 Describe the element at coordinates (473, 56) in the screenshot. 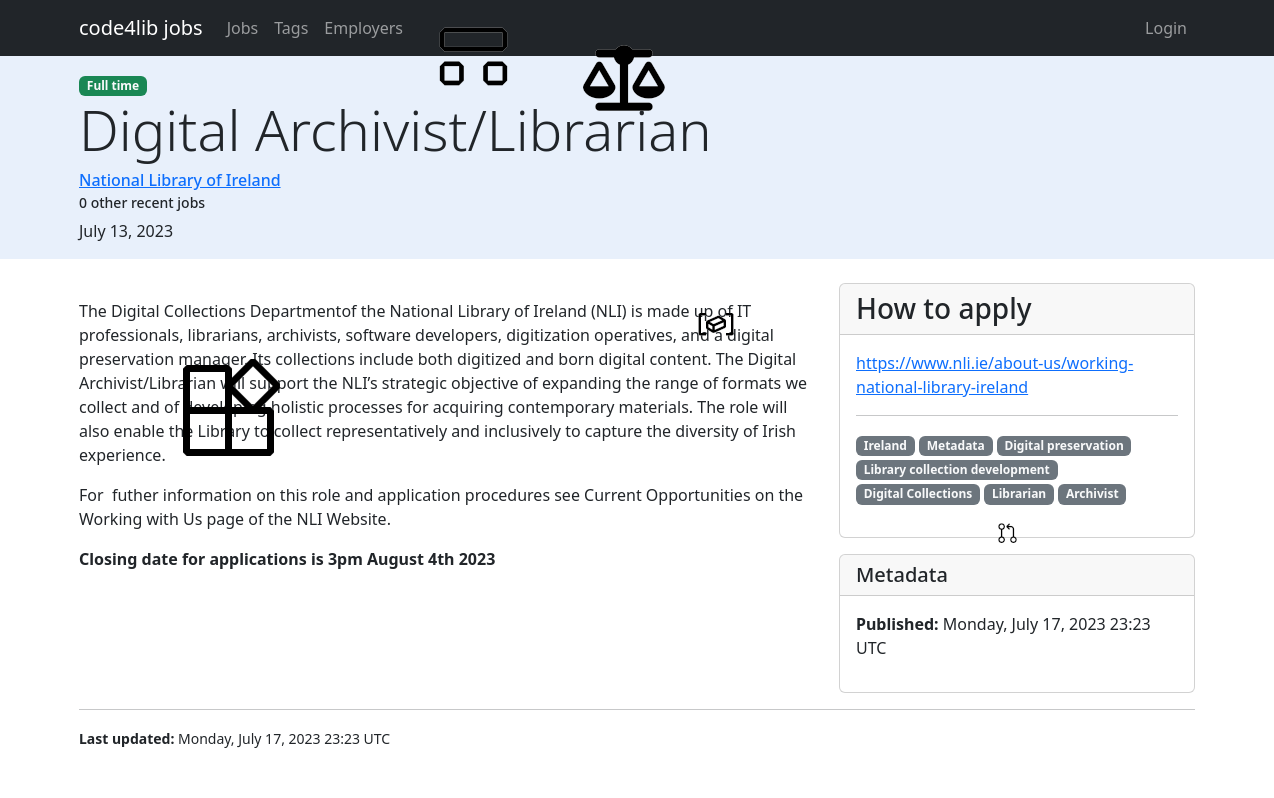

I see `view code structure or hierarchy` at that location.